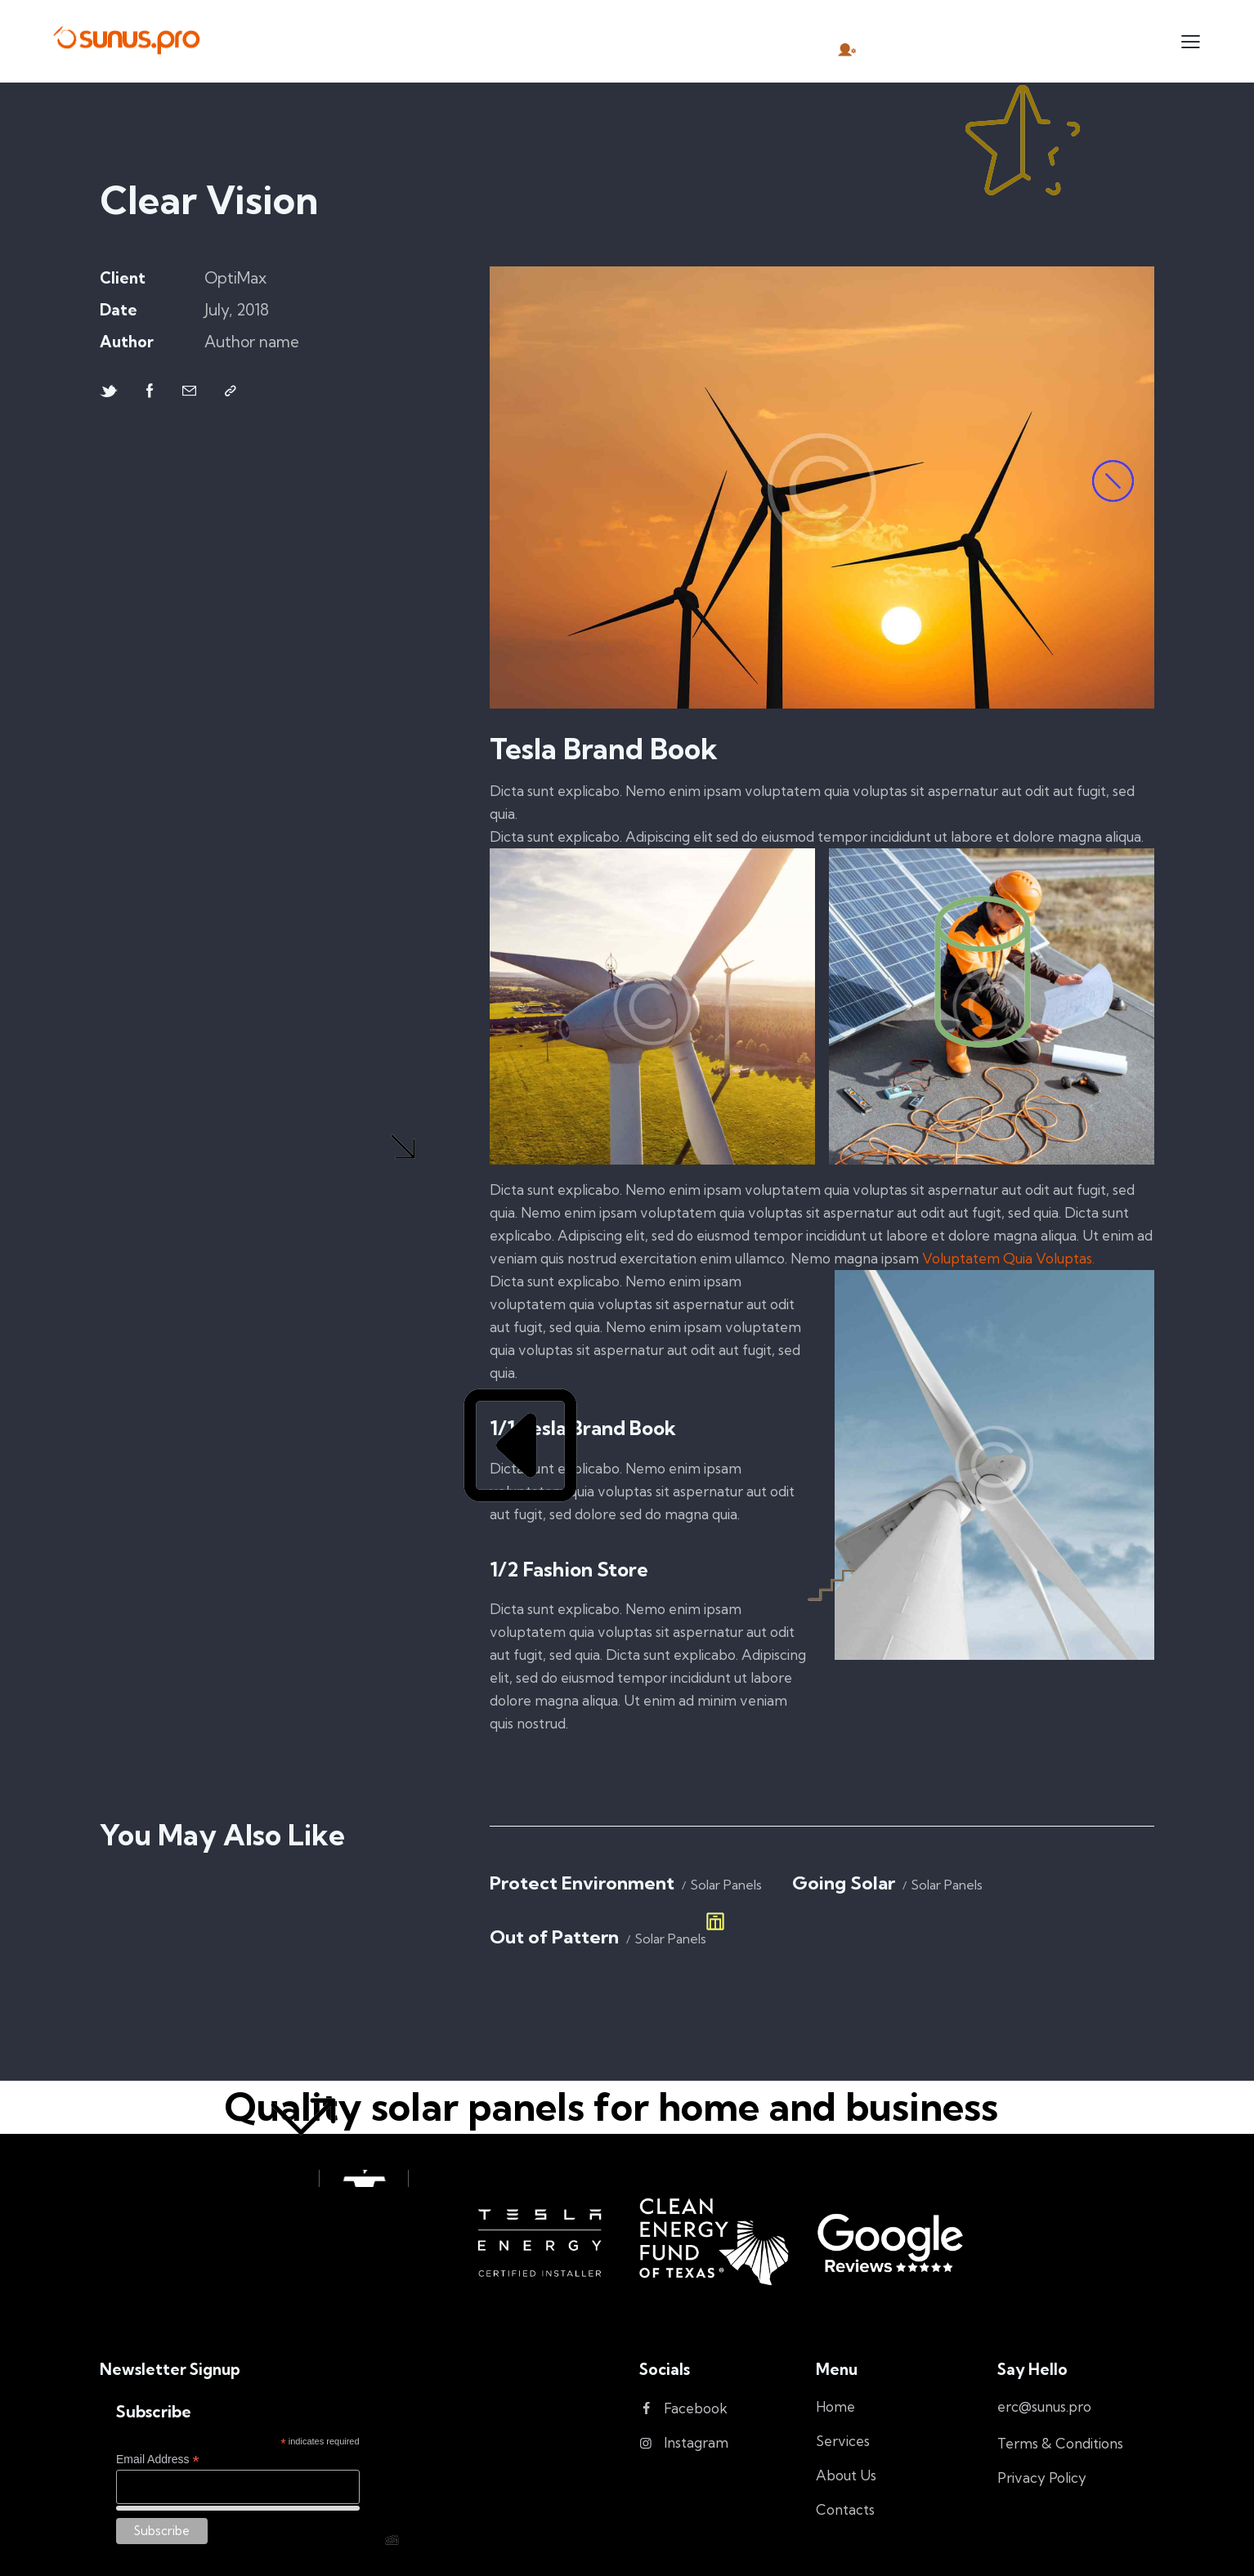 This screenshot has height=2576, width=1254. Describe the element at coordinates (1023, 142) in the screenshot. I see `indicates a partial or half-star rating` at that location.